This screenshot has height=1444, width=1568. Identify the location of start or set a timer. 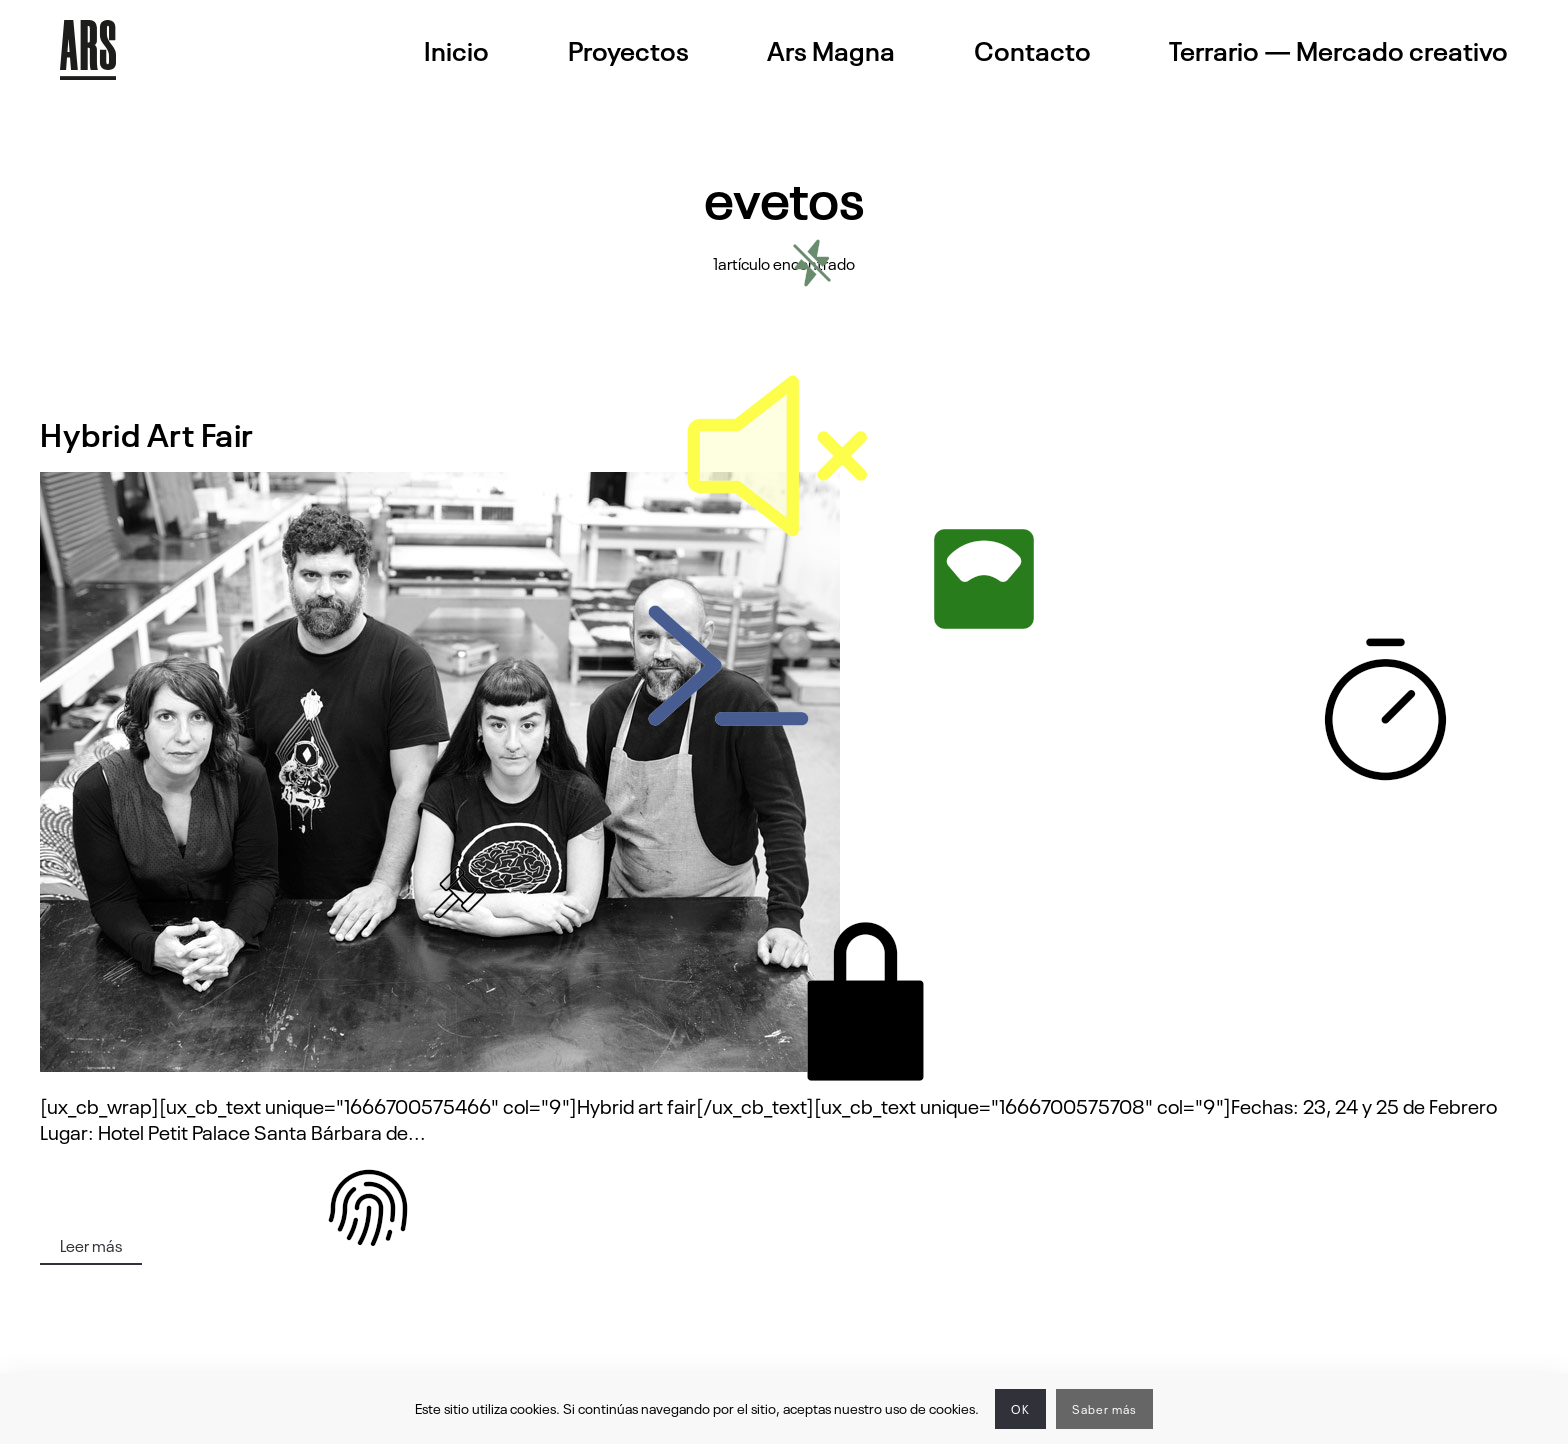
(1385, 714).